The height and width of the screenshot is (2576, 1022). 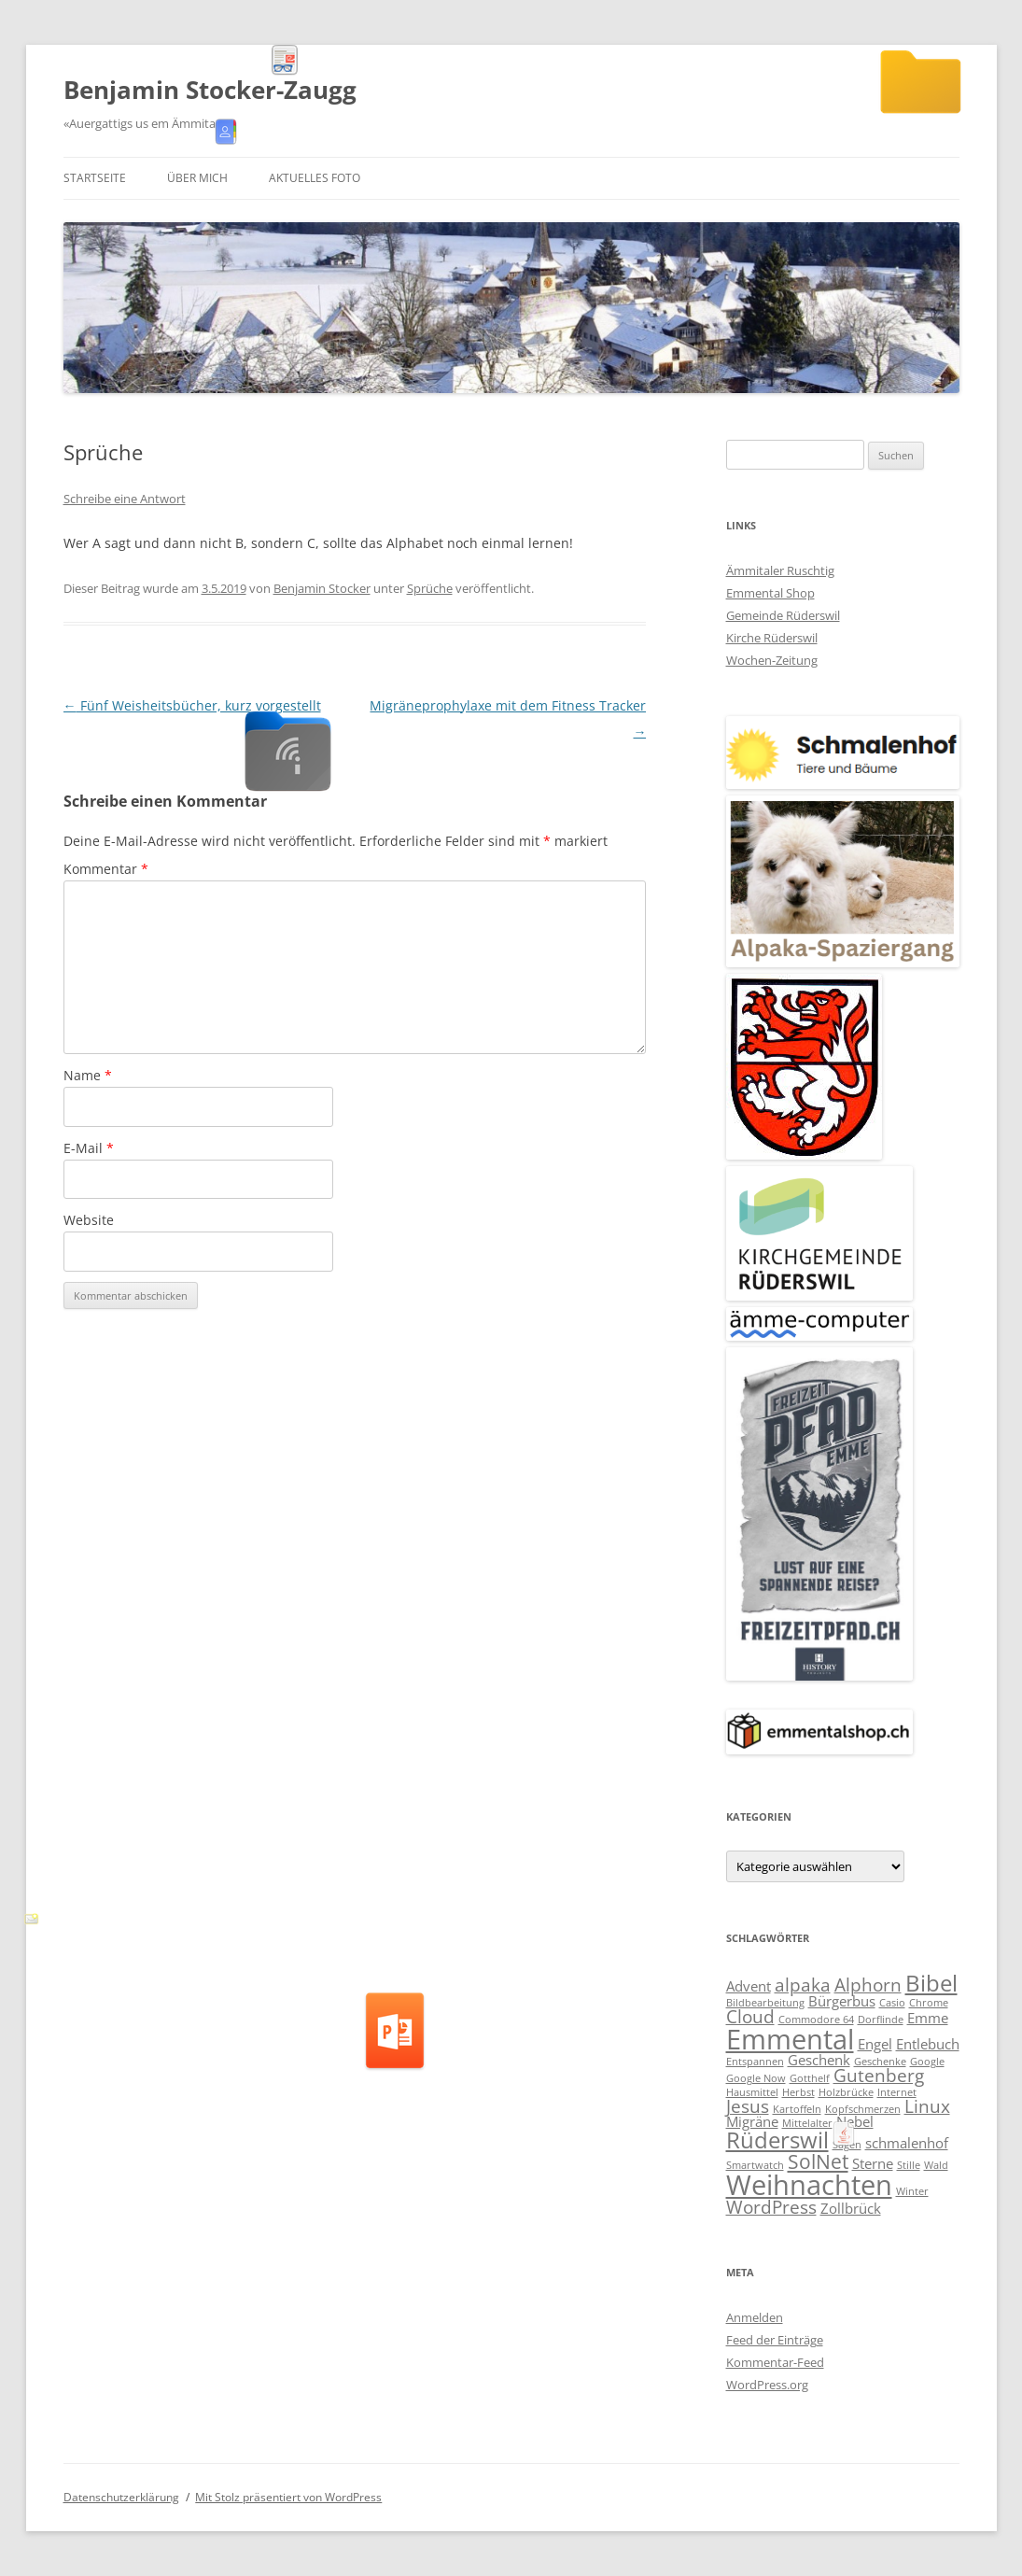 I want to click on open insync cloud sync folder, so click(x=287, y=751).